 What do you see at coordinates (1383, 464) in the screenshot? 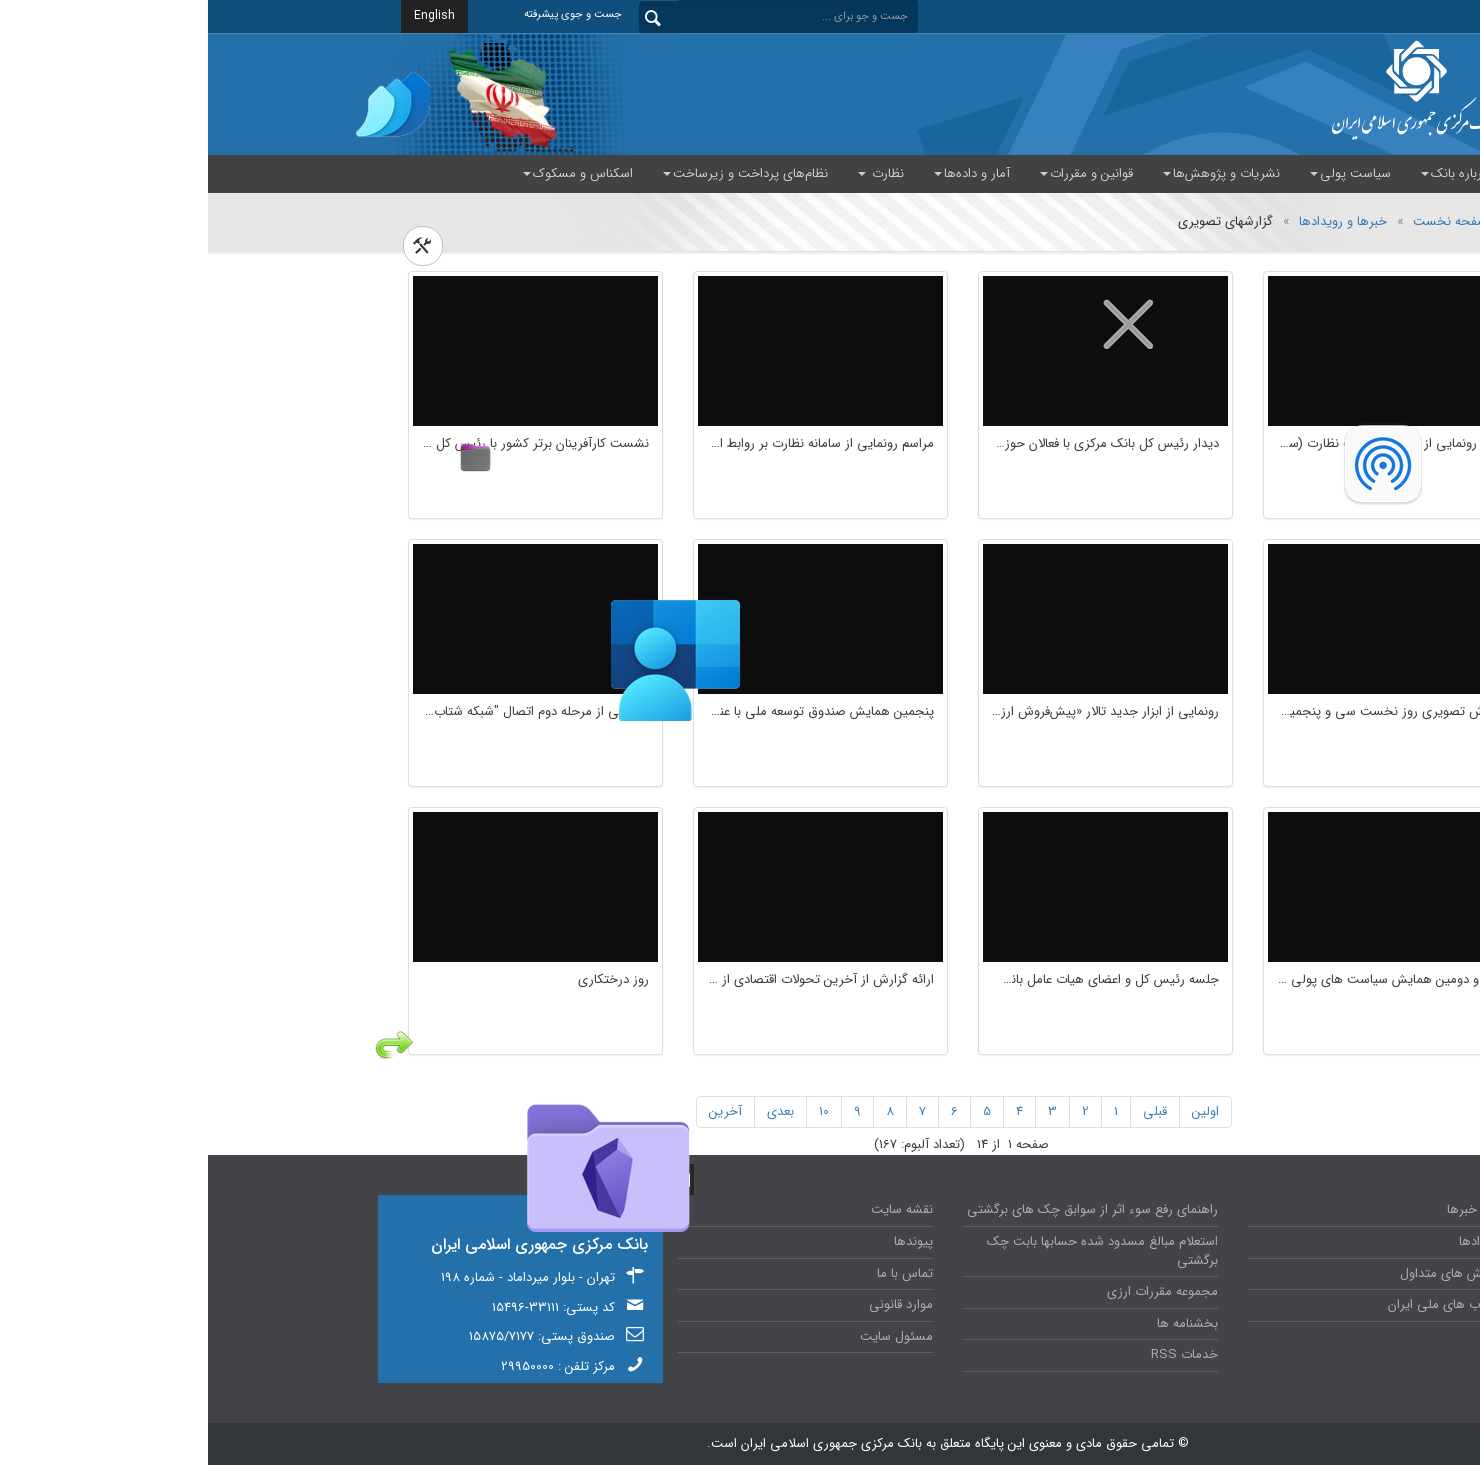
I see `open AirDrop to share files wirelessly` at bounding box center [1383, 464].